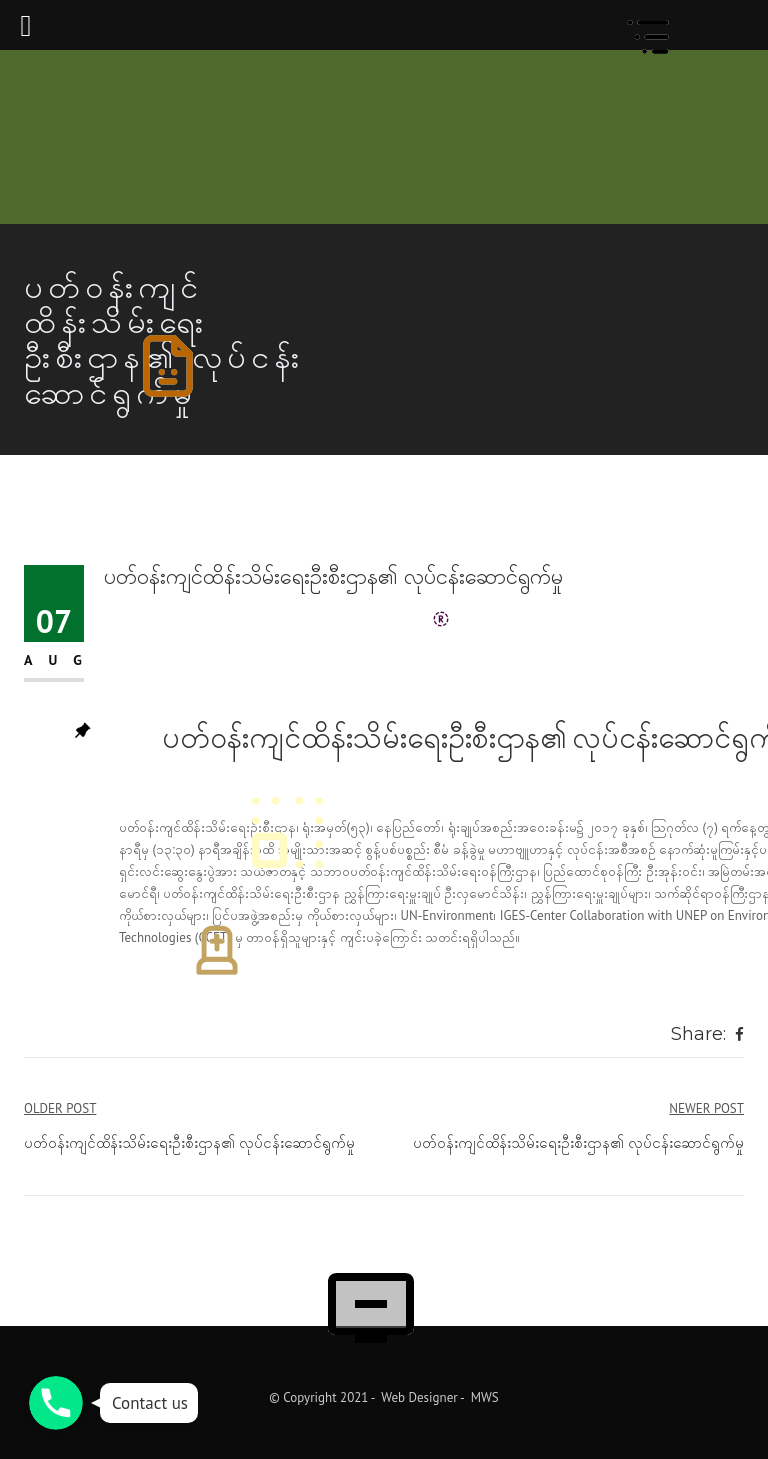 The image size is (768, 1459). Describe the element at coordinates (371, 1308) in the screenshot. I see `remove a video from your watch queue` at that location.